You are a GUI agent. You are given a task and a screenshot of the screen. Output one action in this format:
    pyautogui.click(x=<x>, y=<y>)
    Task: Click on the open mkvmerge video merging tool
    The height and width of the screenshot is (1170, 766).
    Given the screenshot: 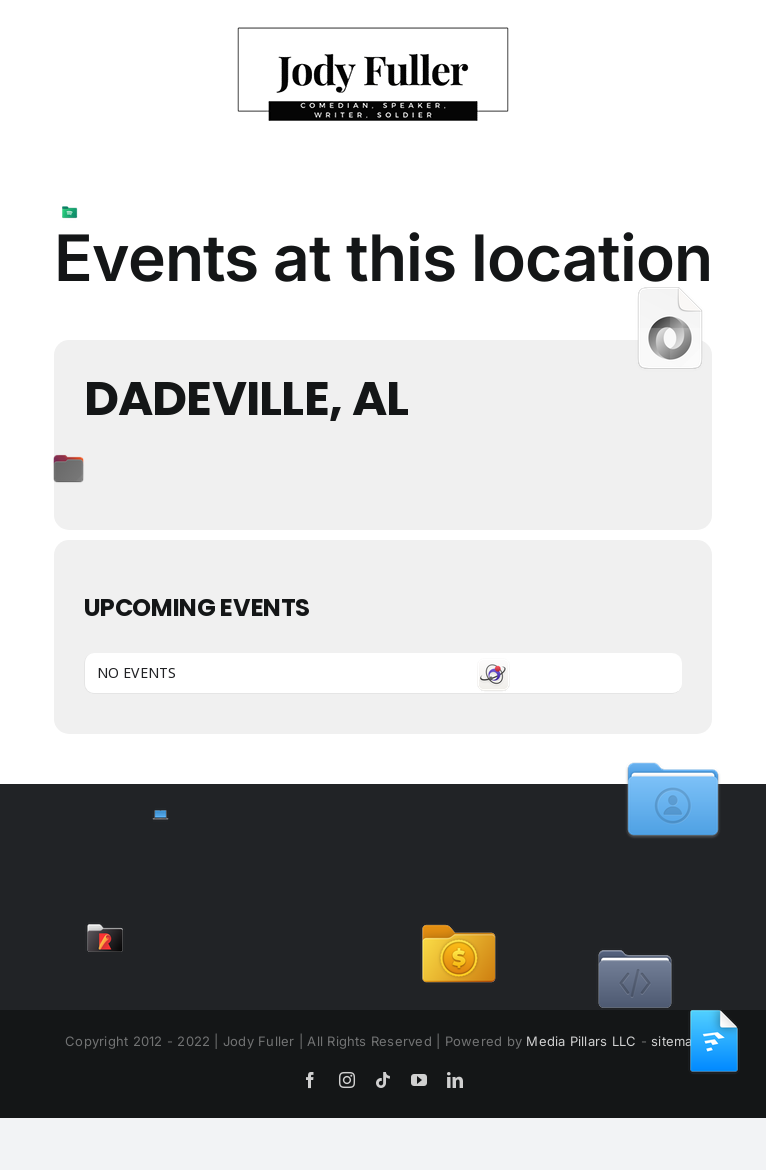 What is the action you would take?
    pyautogui.click(x=493, y=674)
    